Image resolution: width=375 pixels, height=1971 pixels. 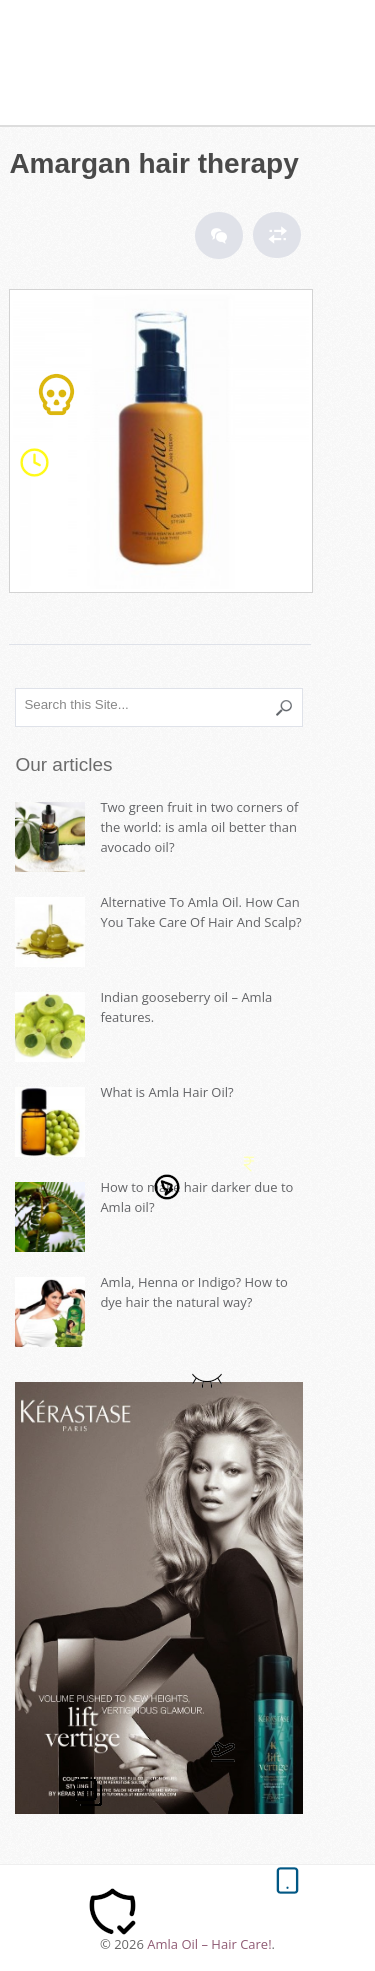 I want to click on view current time, so click(x=34, y=462).